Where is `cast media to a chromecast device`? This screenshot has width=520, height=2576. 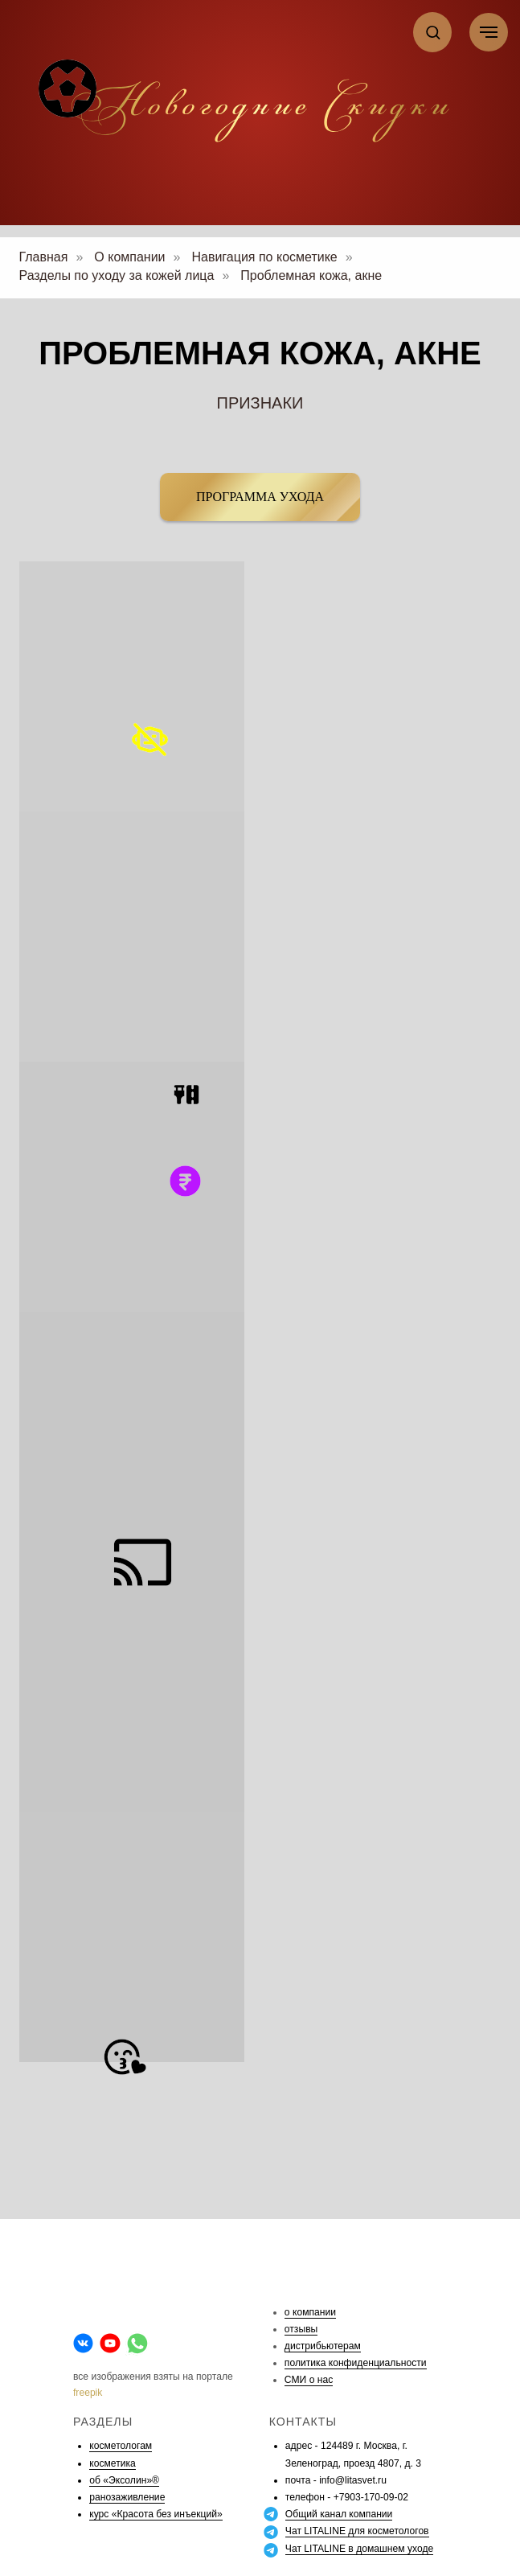 cast media to a chromecast device is located at coordinates (142, 1562).